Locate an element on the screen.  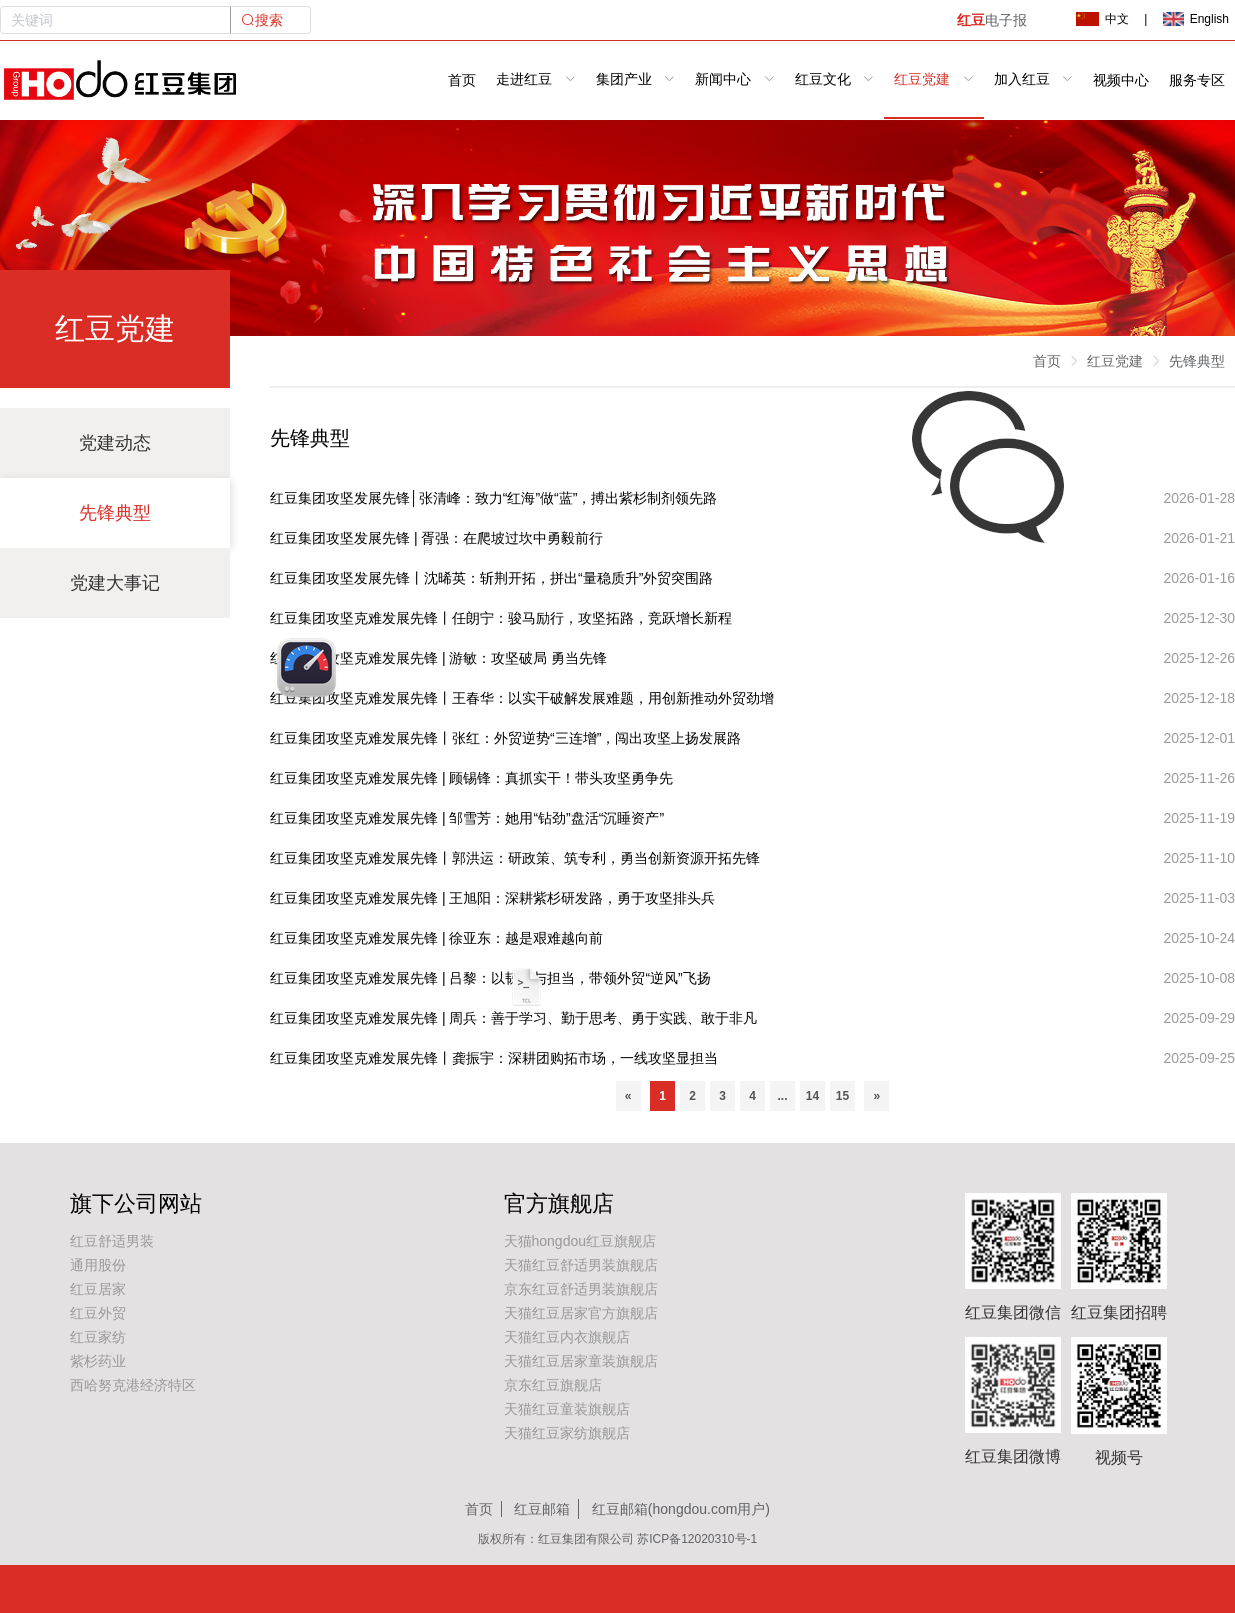
open messaging or chat application is located at coordinates (988, 467).